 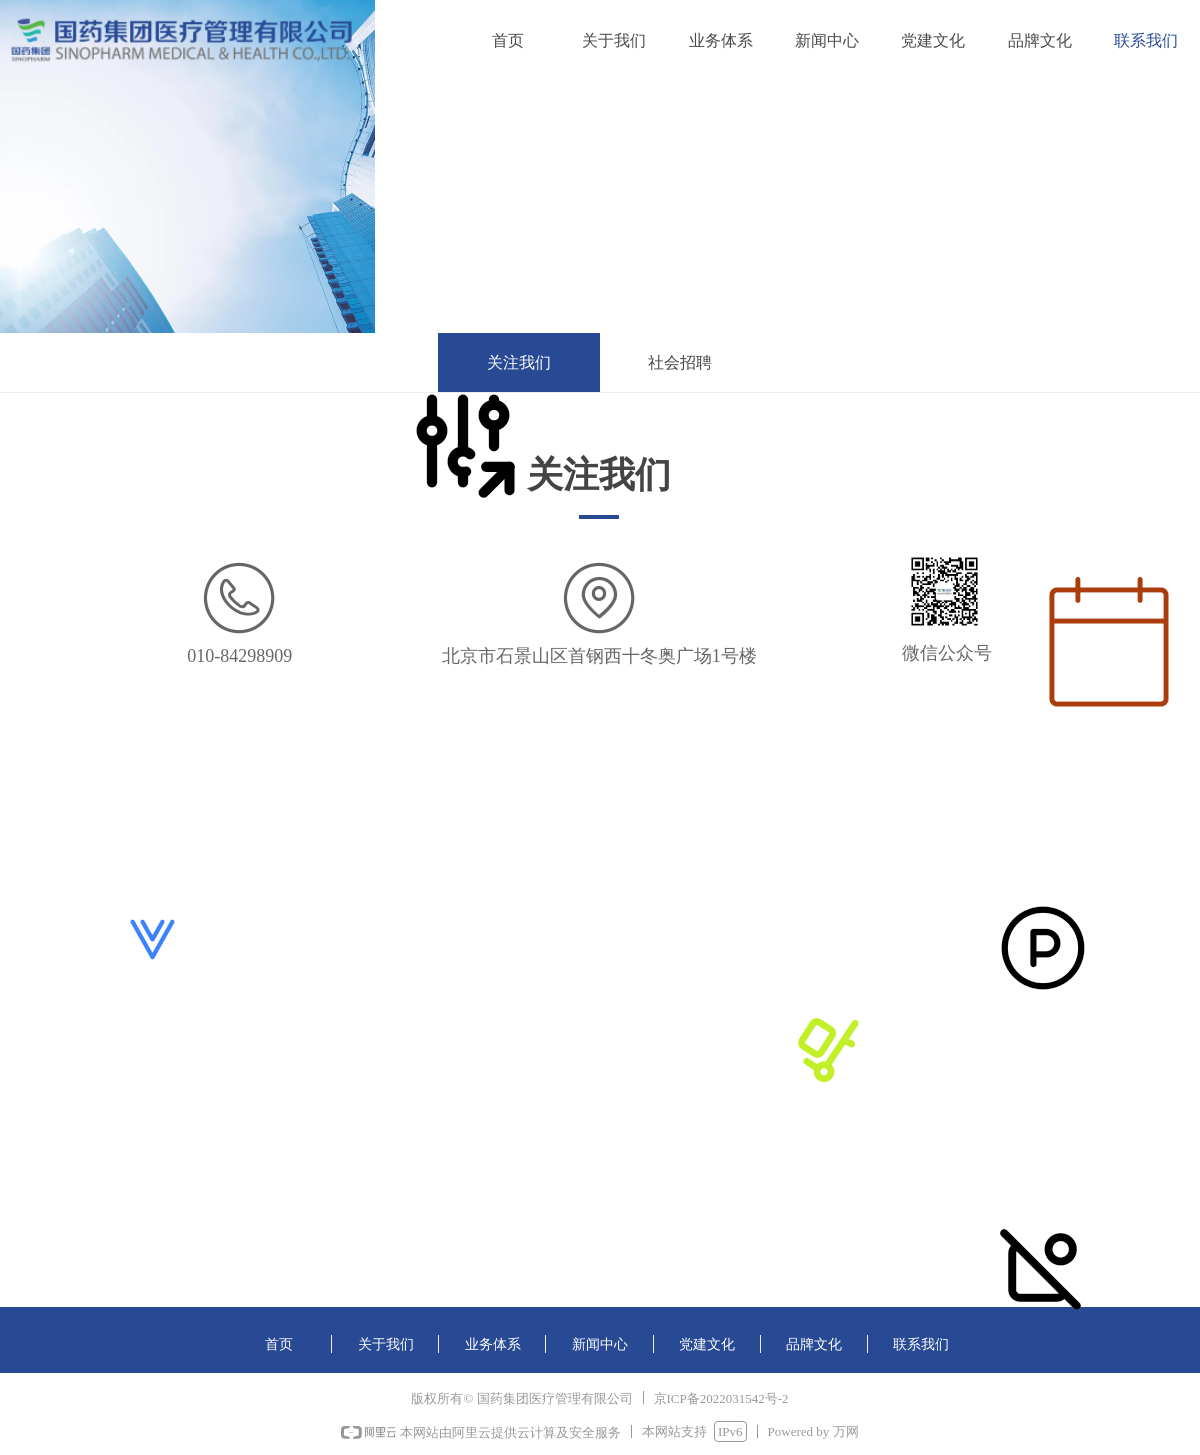 What do you see at coordinates (827, 1047) in the screenshot?
I see `view your shopping cart` at bounding box center [827, 1047].